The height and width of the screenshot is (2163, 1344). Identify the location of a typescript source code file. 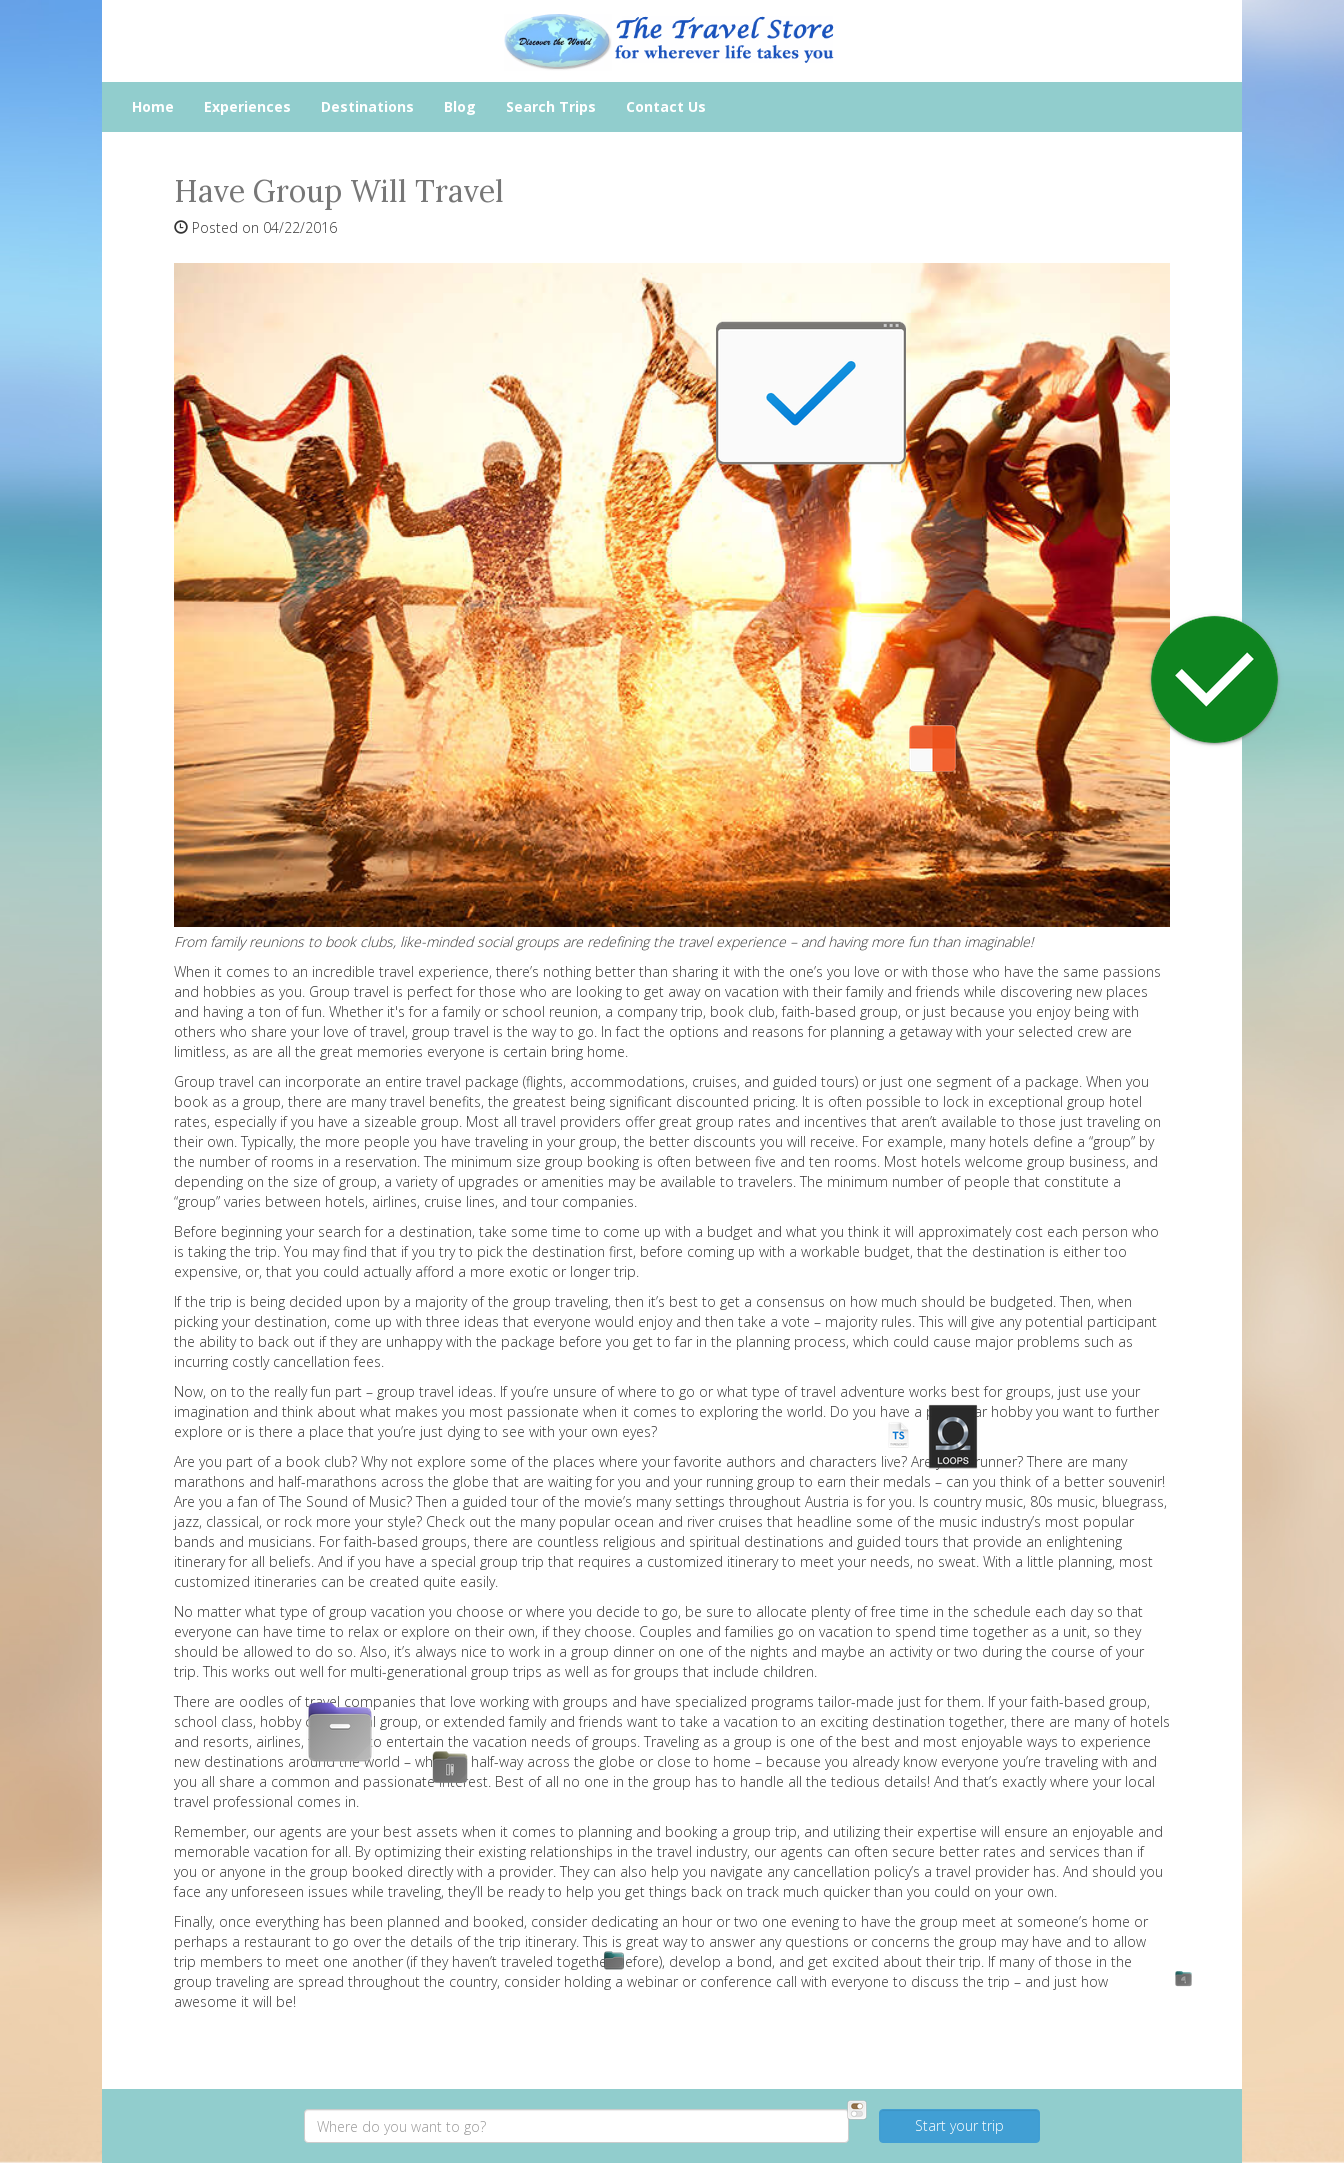
(898, 1435).